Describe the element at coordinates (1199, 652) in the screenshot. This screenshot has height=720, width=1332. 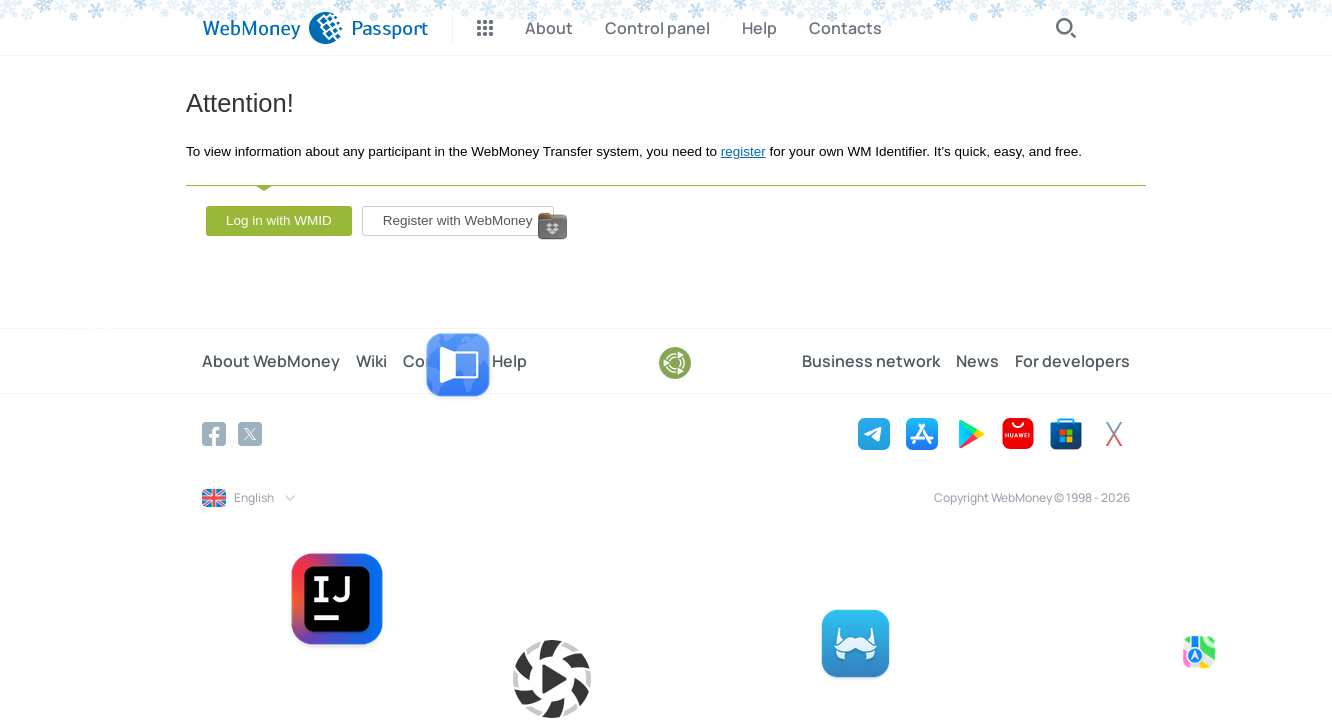
I see `open apple maps` at that location.